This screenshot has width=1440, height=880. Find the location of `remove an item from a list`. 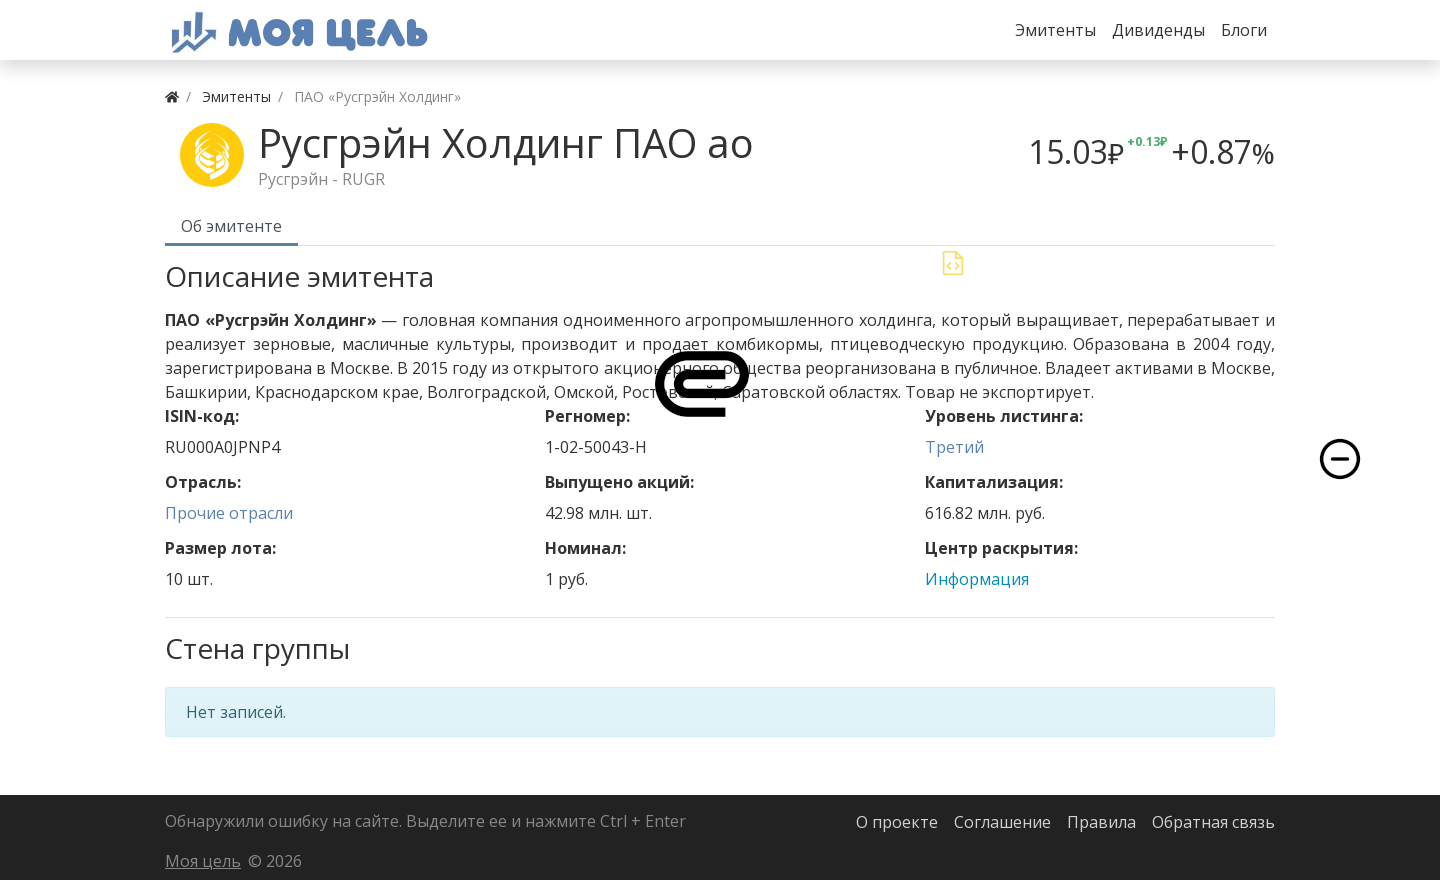

remove an item from a list is located at coordinates (1340, 459).